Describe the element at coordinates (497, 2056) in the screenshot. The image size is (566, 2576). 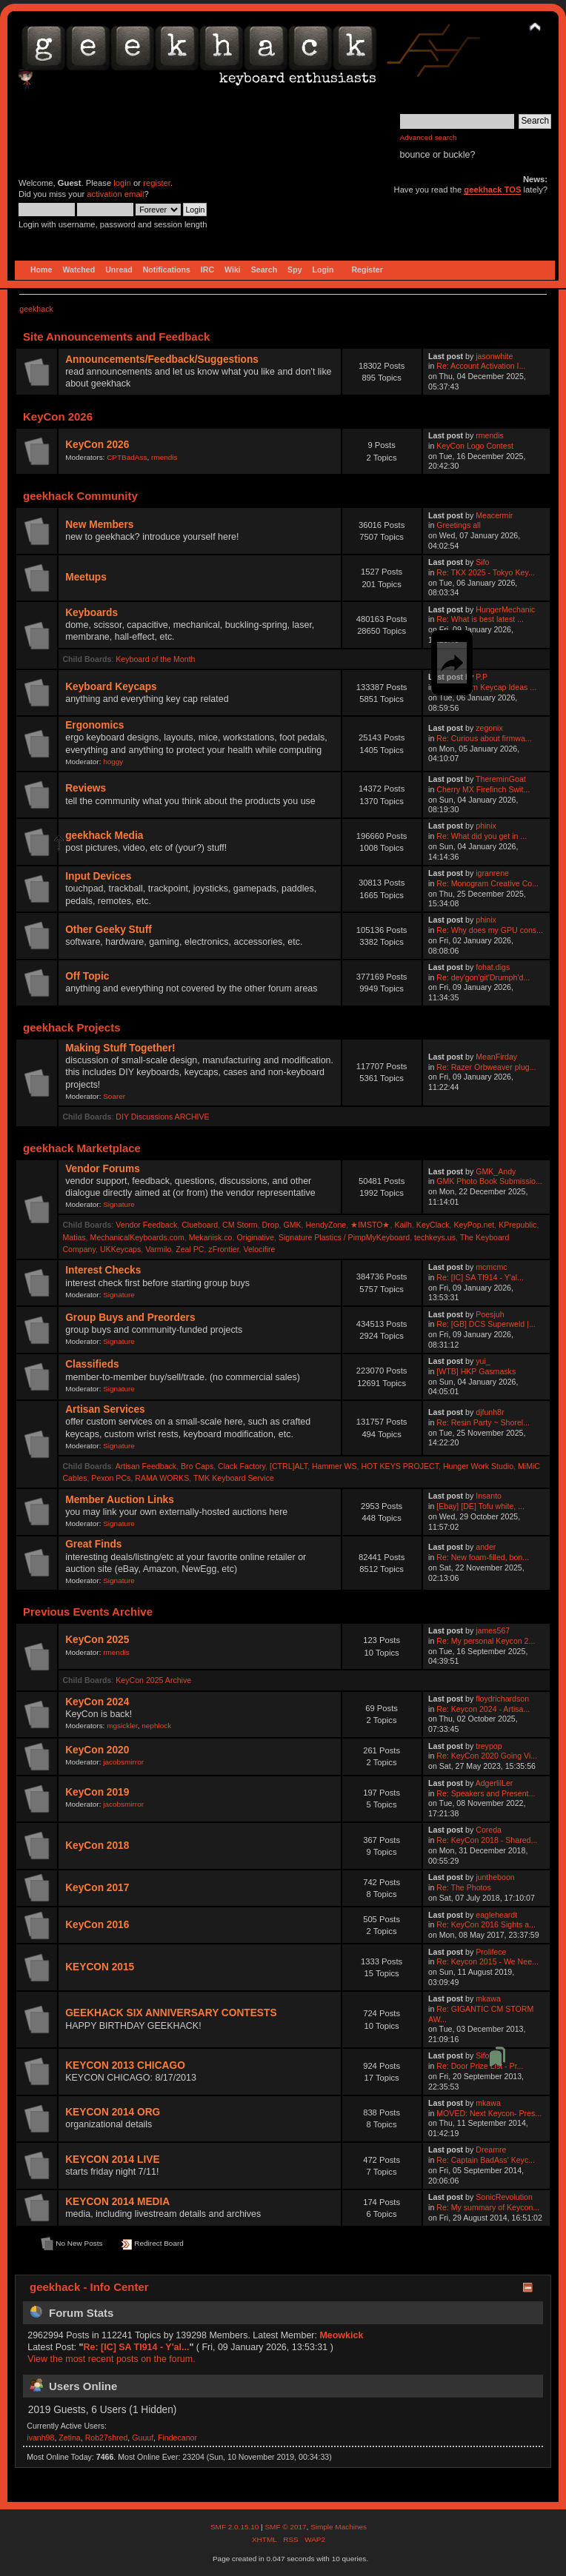
I see `view your saved bookmarks` at that location.